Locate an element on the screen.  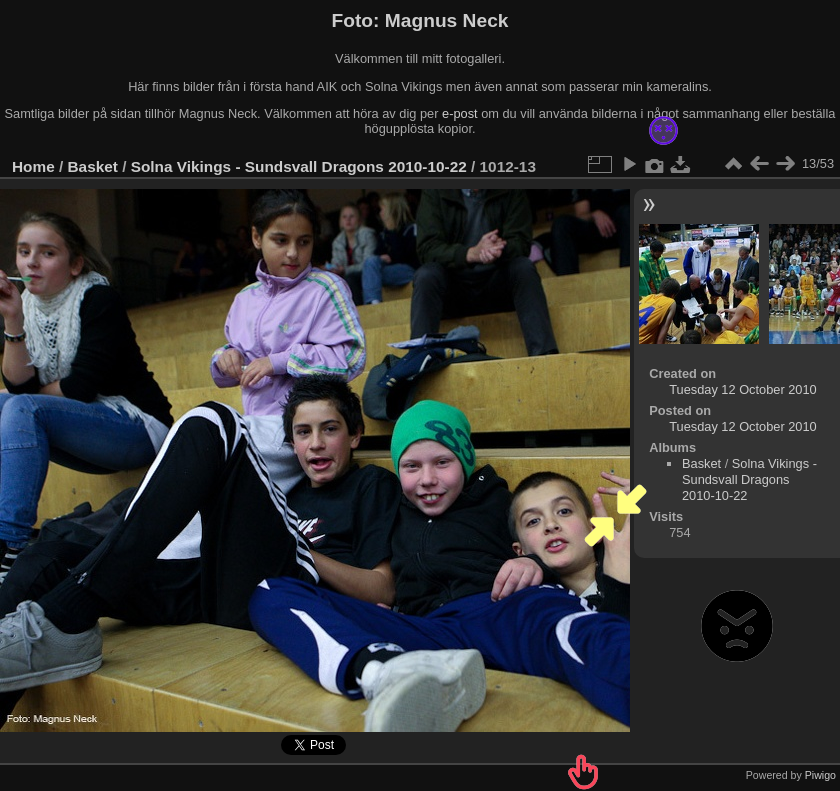
tap or click to interact is located at coordinates (583, 772).